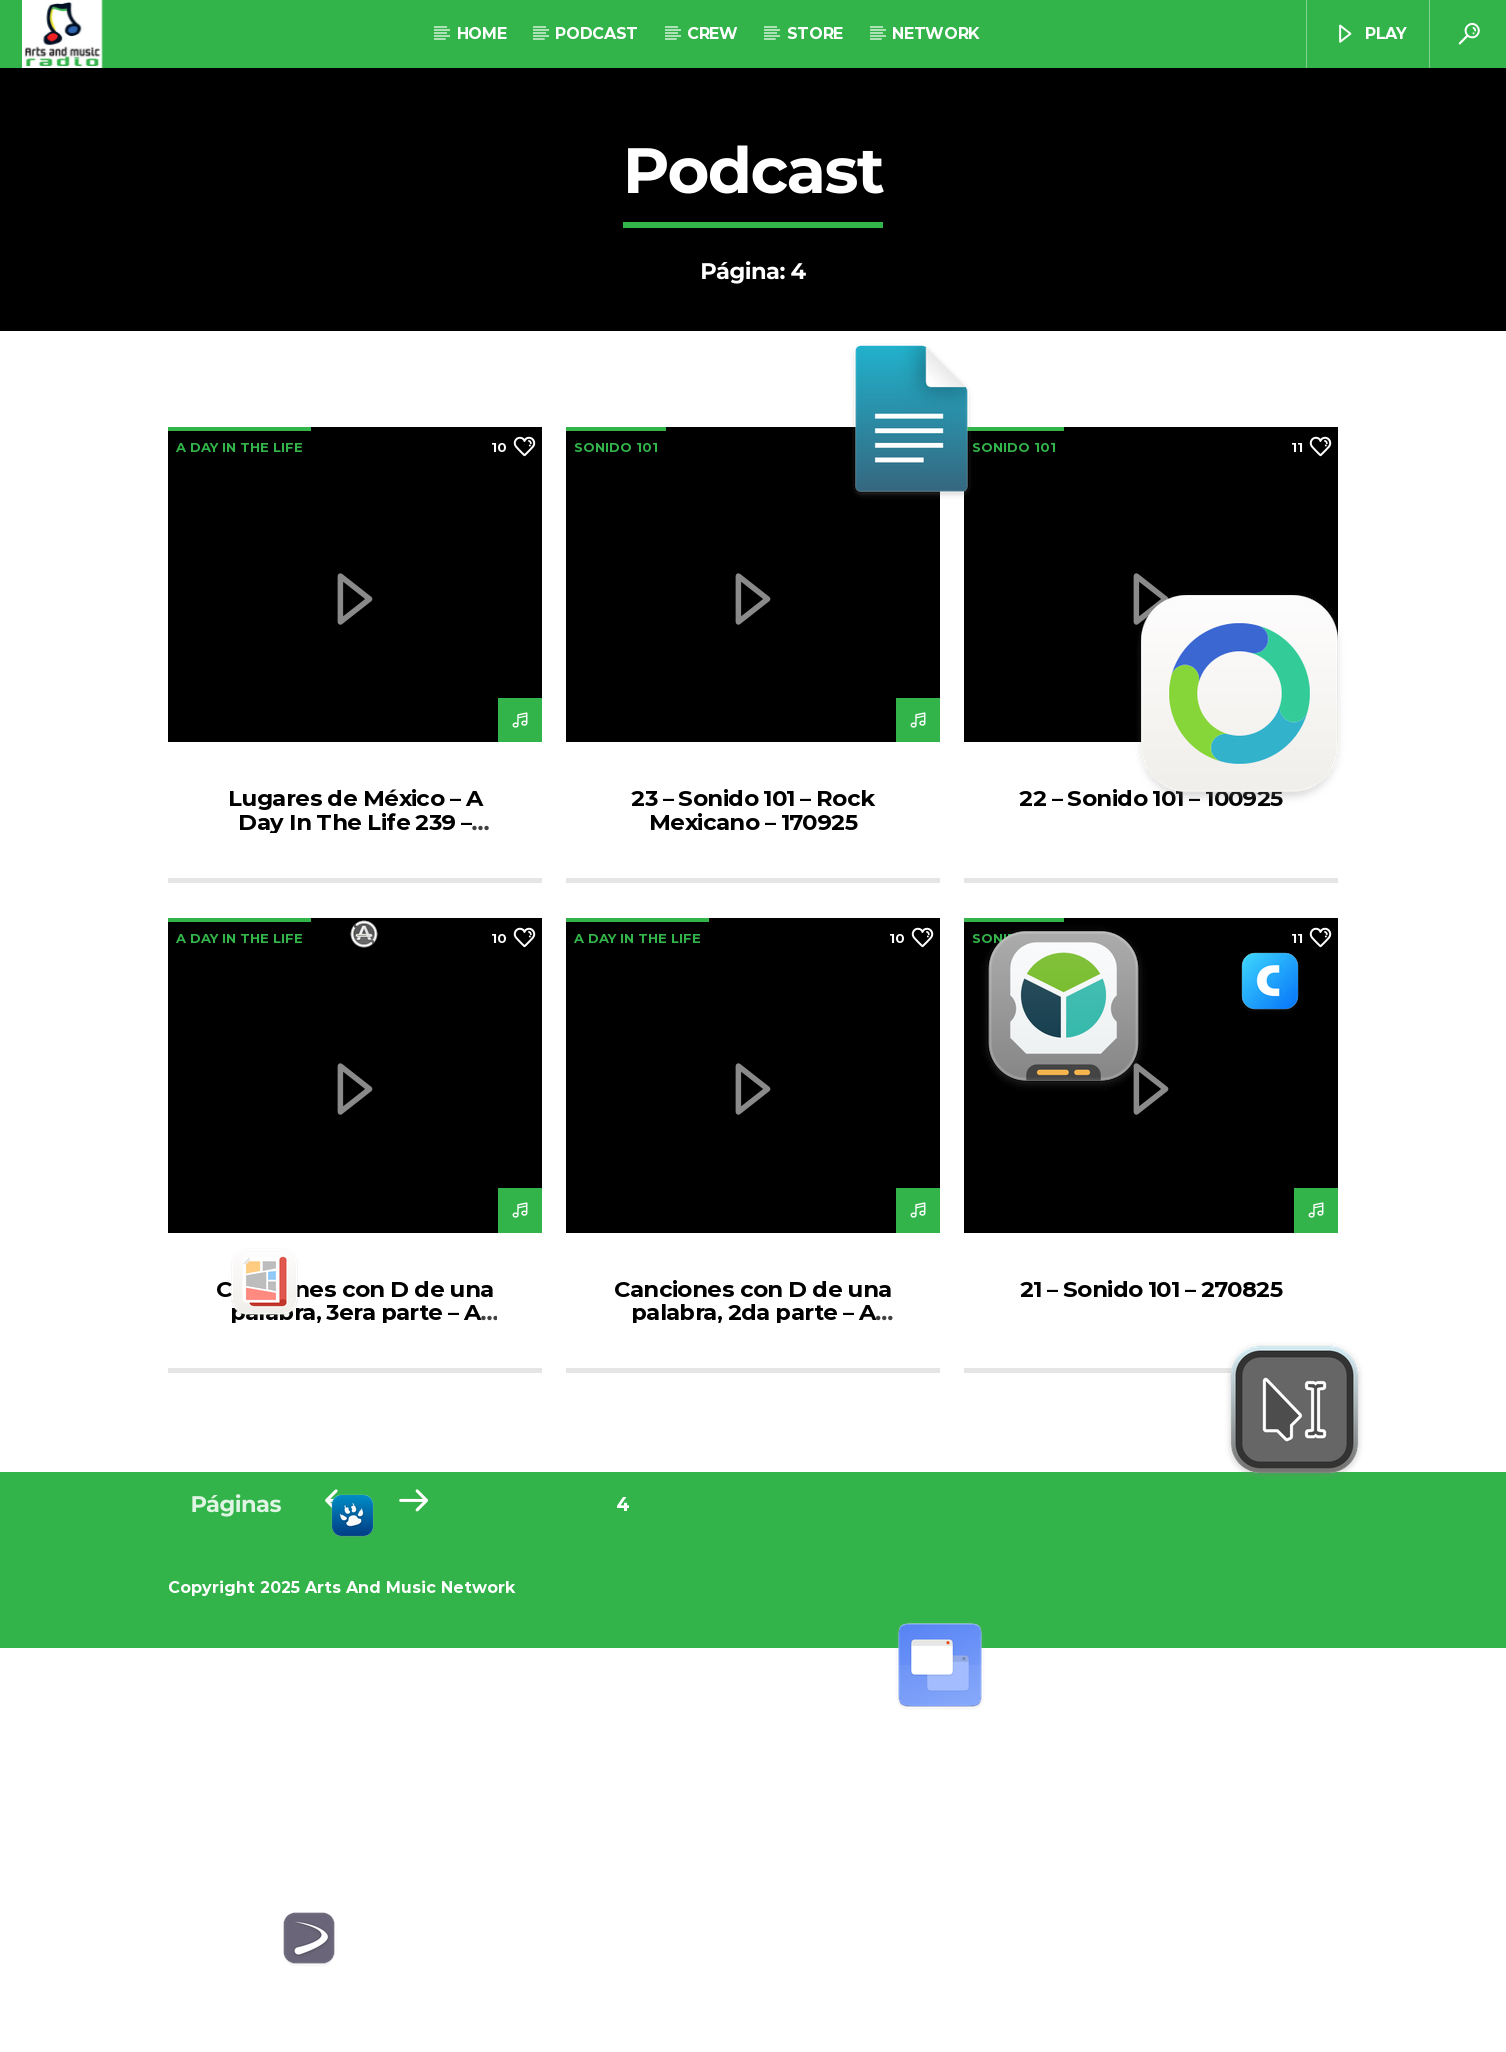 This screenshot has width=1506, height=2052. I want to click on opendocument text template file, so click(911, 421).